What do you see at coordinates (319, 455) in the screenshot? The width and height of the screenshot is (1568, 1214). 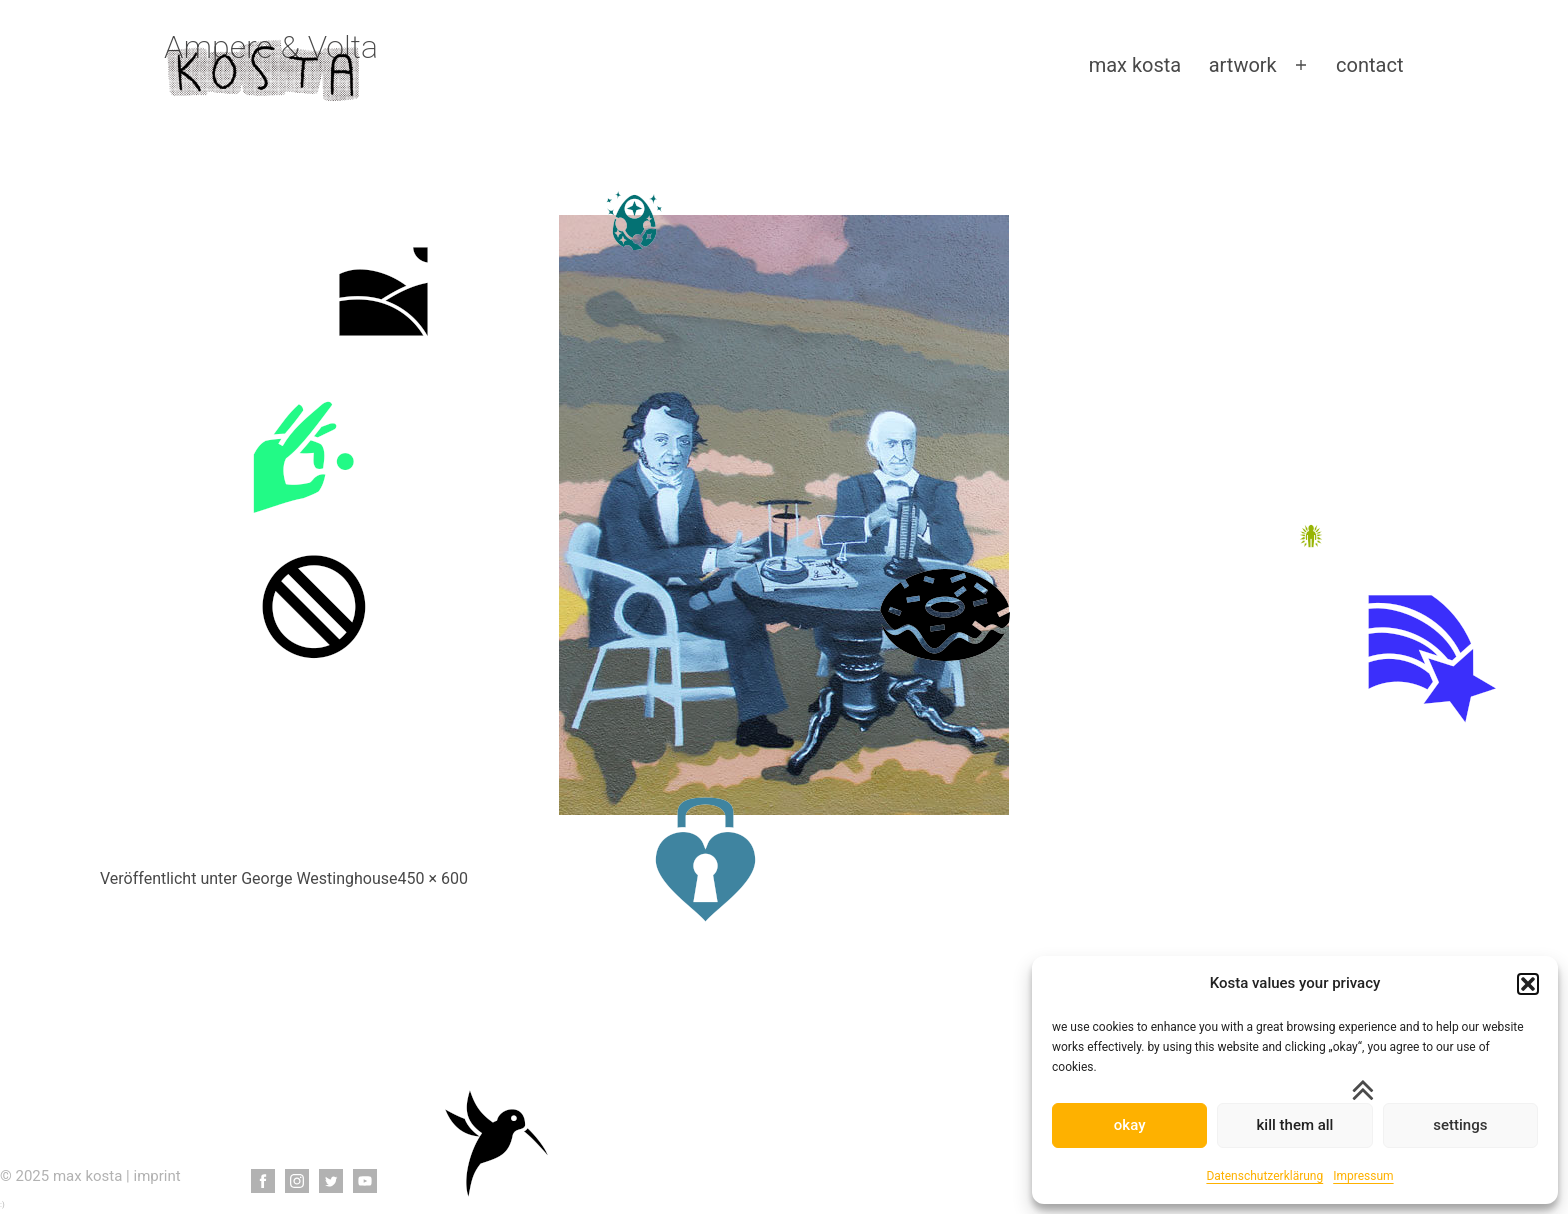 I see `tap to flick or shoot a marble` at bounding box center [319, 455].